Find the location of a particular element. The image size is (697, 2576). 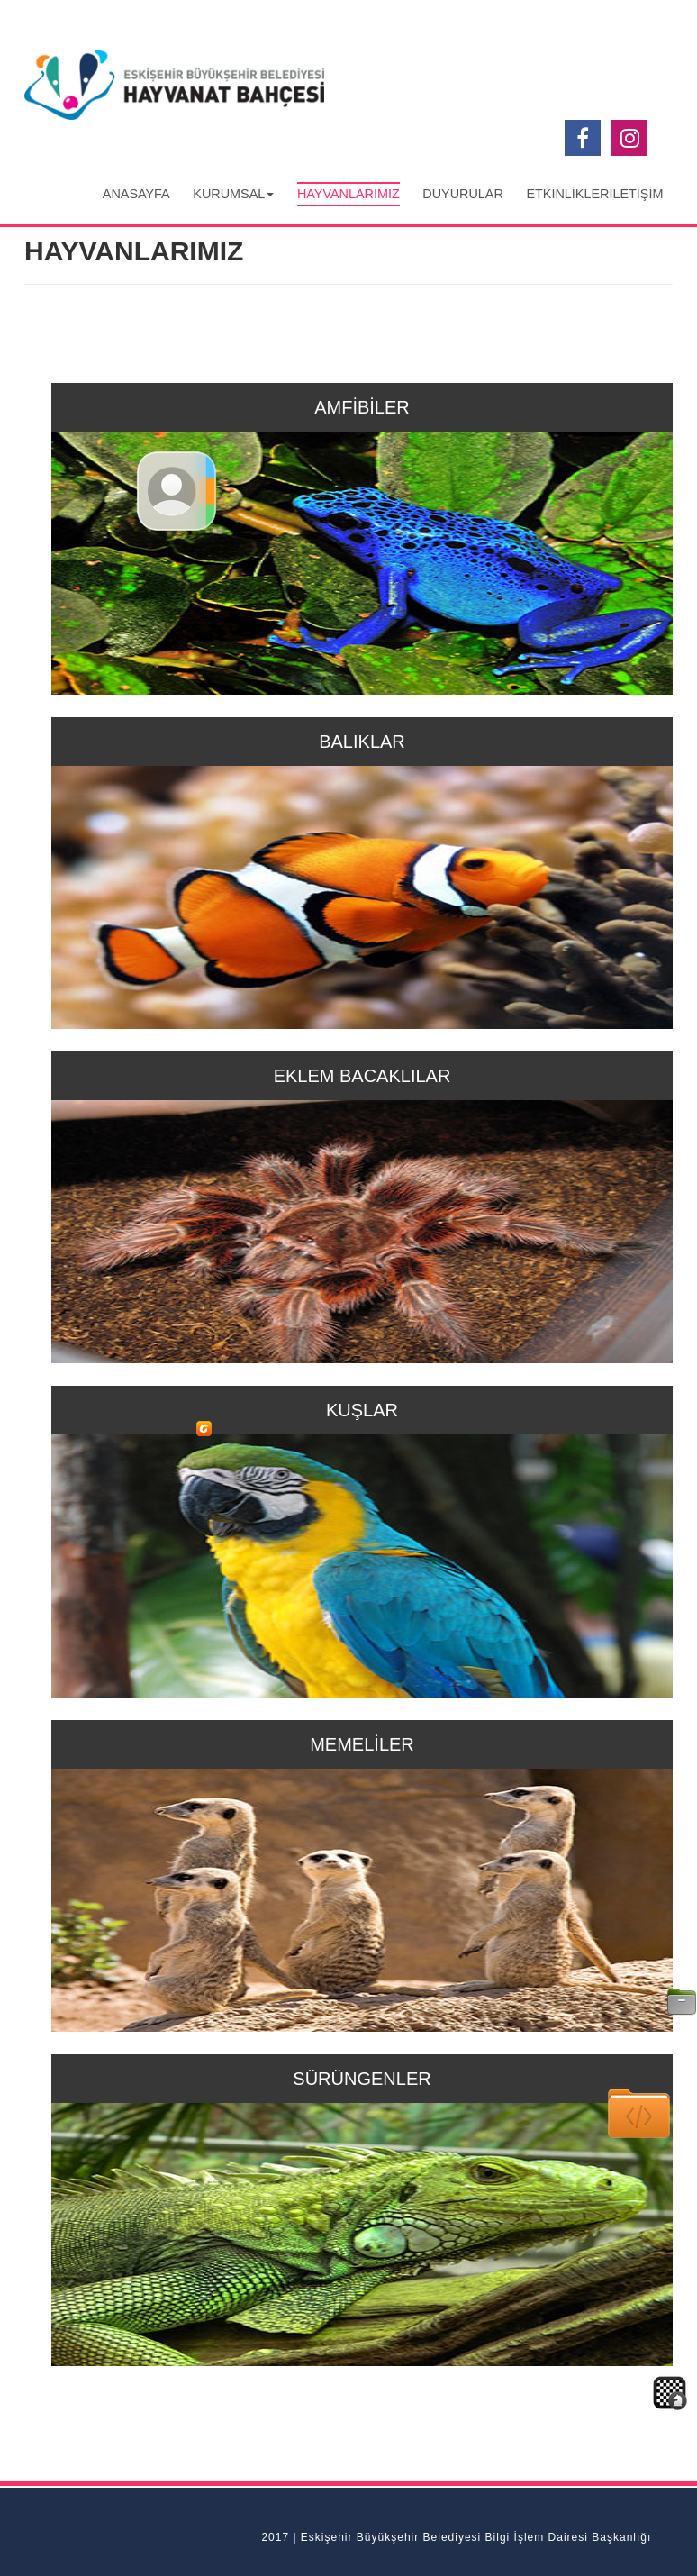

open the chess app is located at coordinates (669, 2392).